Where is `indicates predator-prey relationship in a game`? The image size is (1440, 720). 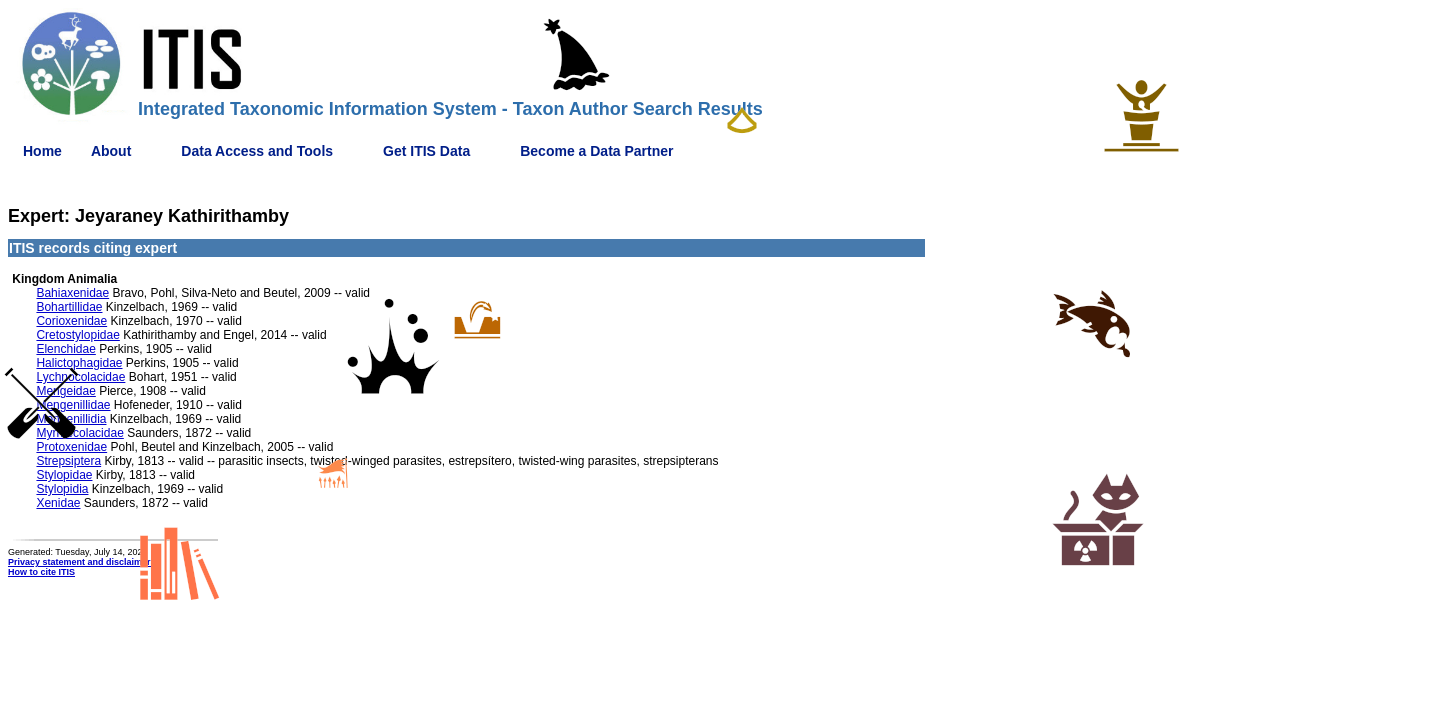
indicates predator-prey relationship in a game is located at coordinates (1092, 320).